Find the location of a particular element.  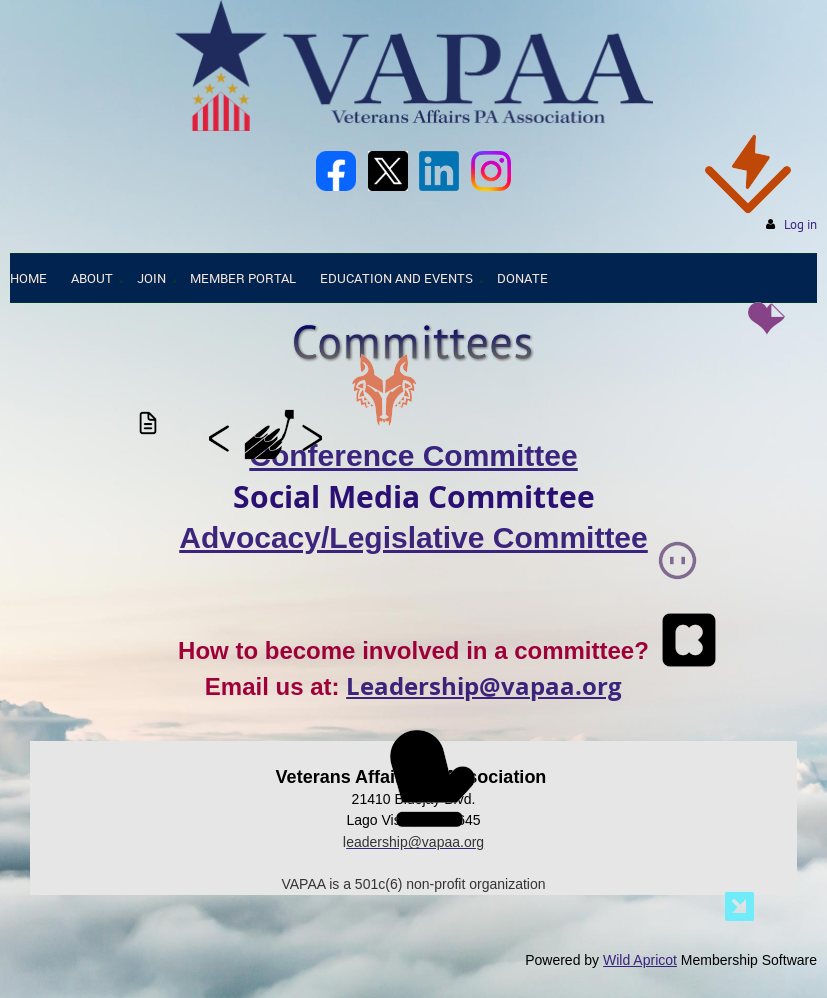

open ilovepdf website or app is located at coordinates (766, 318).